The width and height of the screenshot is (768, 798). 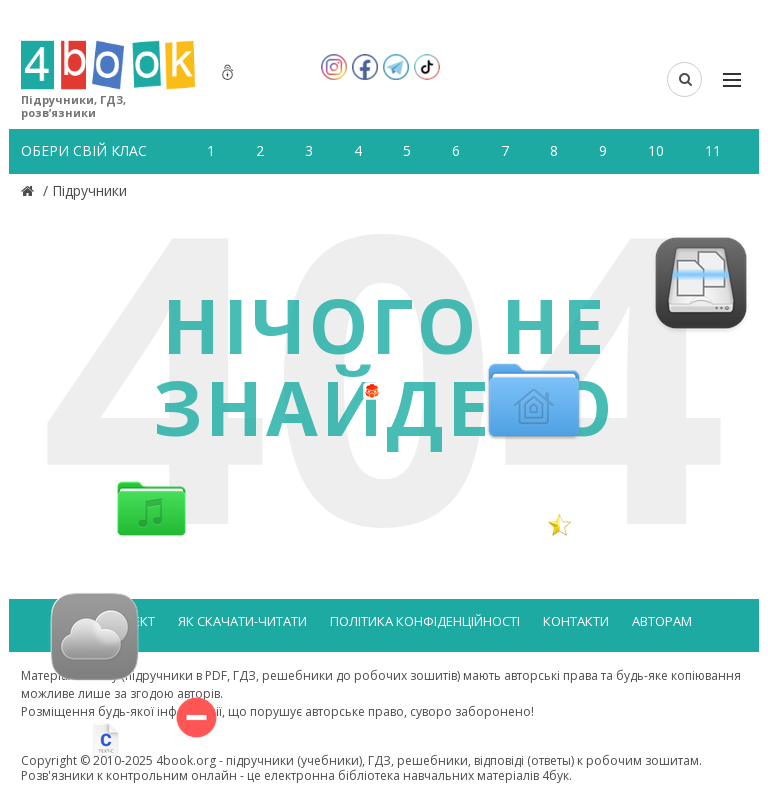 I want to click on c programming language source file, so click(x=106, y=740).